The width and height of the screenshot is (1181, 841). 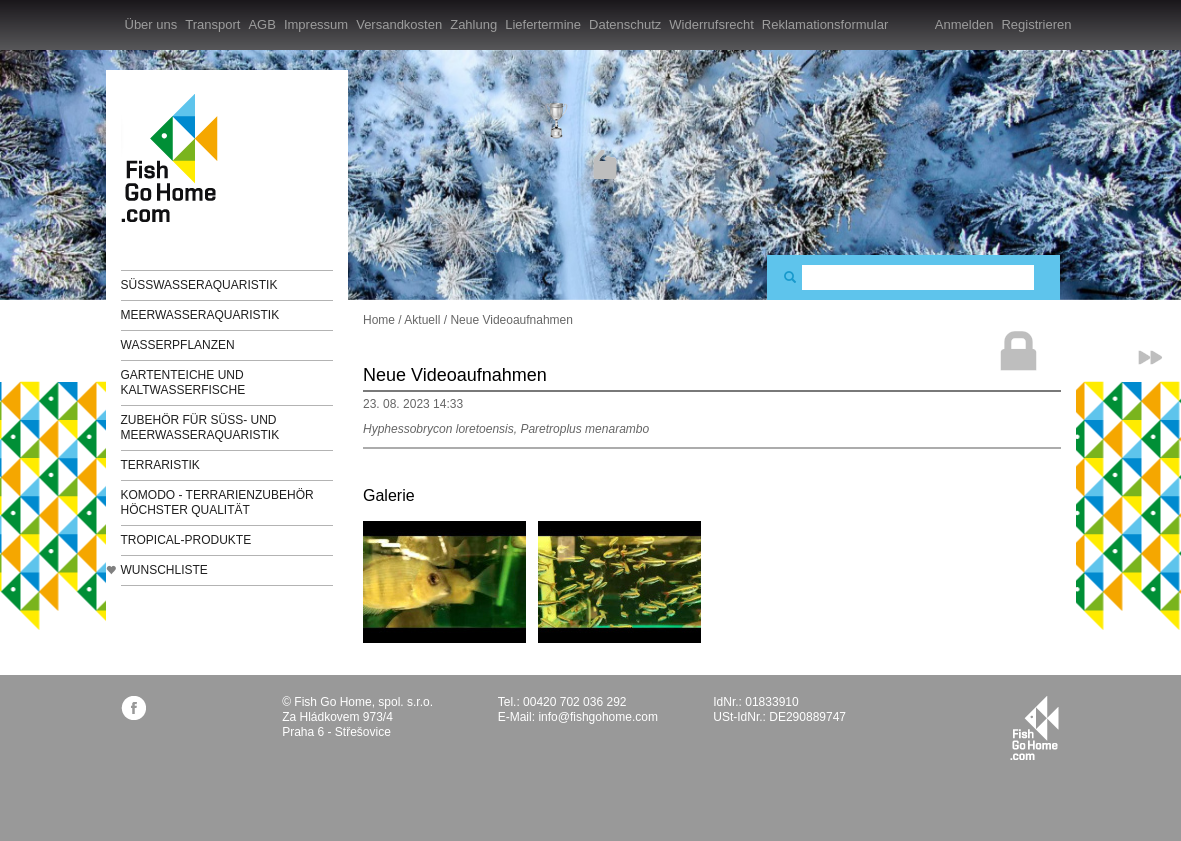 What do you see at coordinates (557, 120) in the screenshot?
I see `indicates second place achievement or silver-tier ranking` at bounding box center [557, 120].